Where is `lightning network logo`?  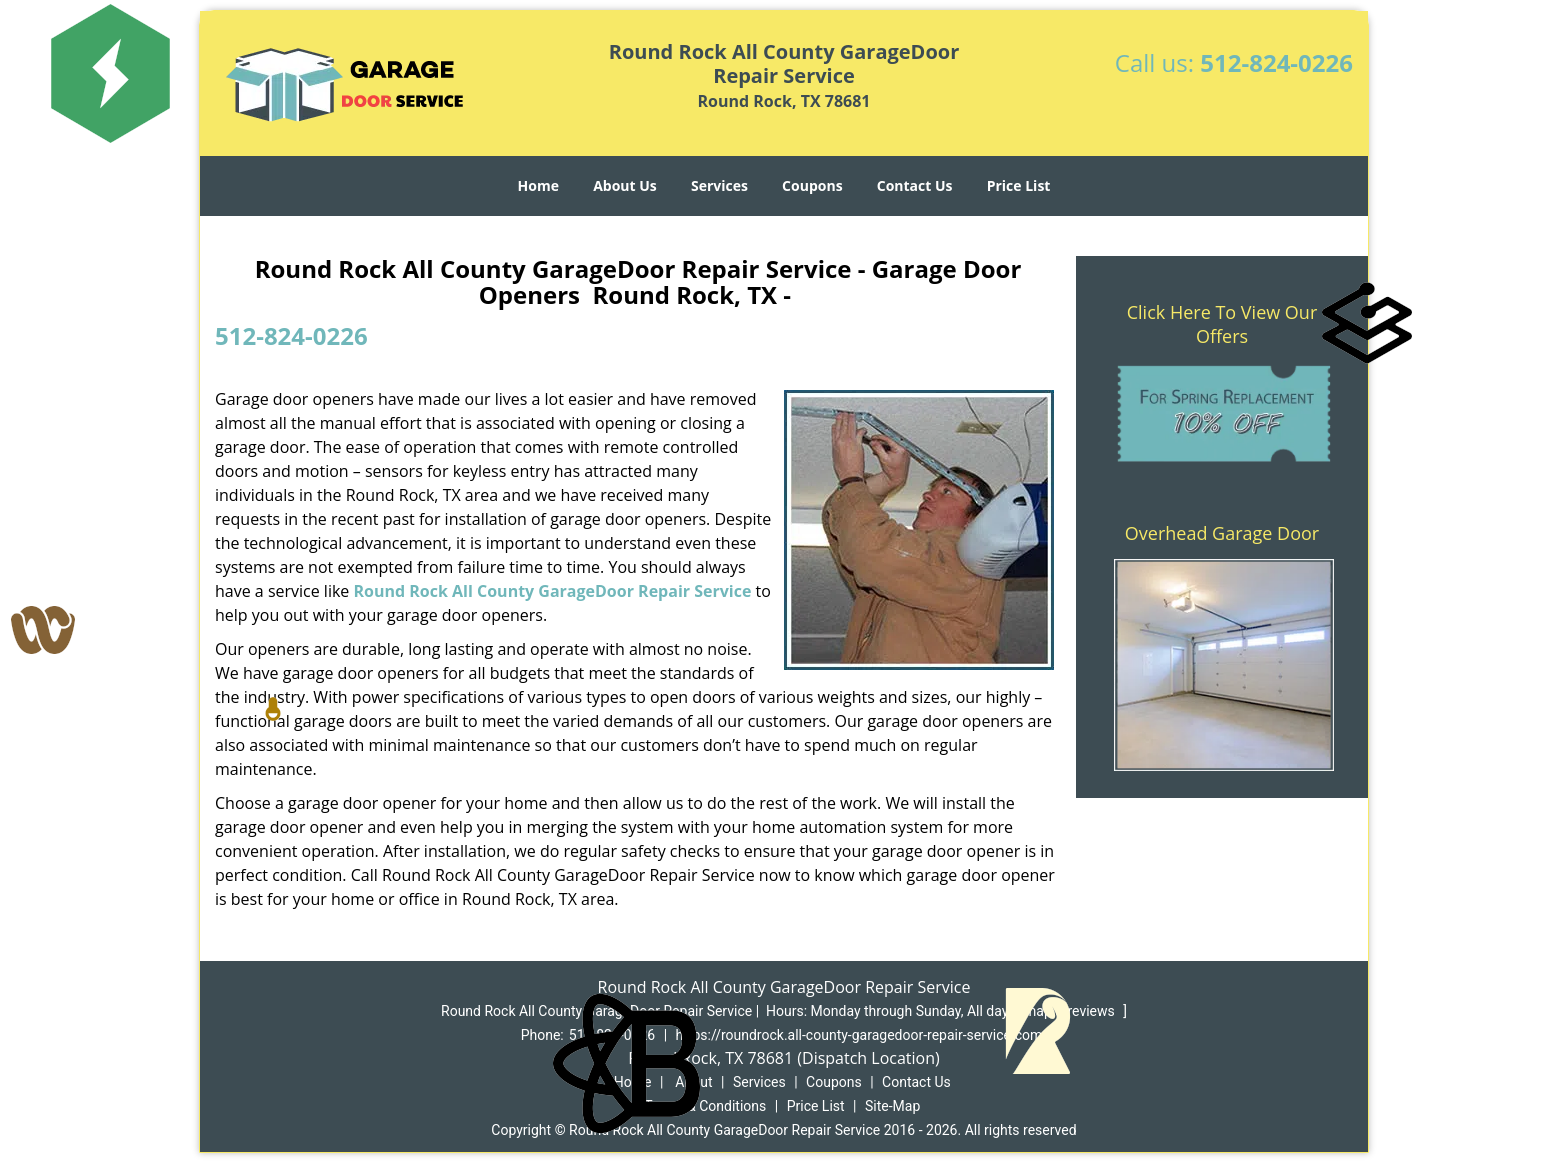
lightning network logo is located at coordinates (110, 73).